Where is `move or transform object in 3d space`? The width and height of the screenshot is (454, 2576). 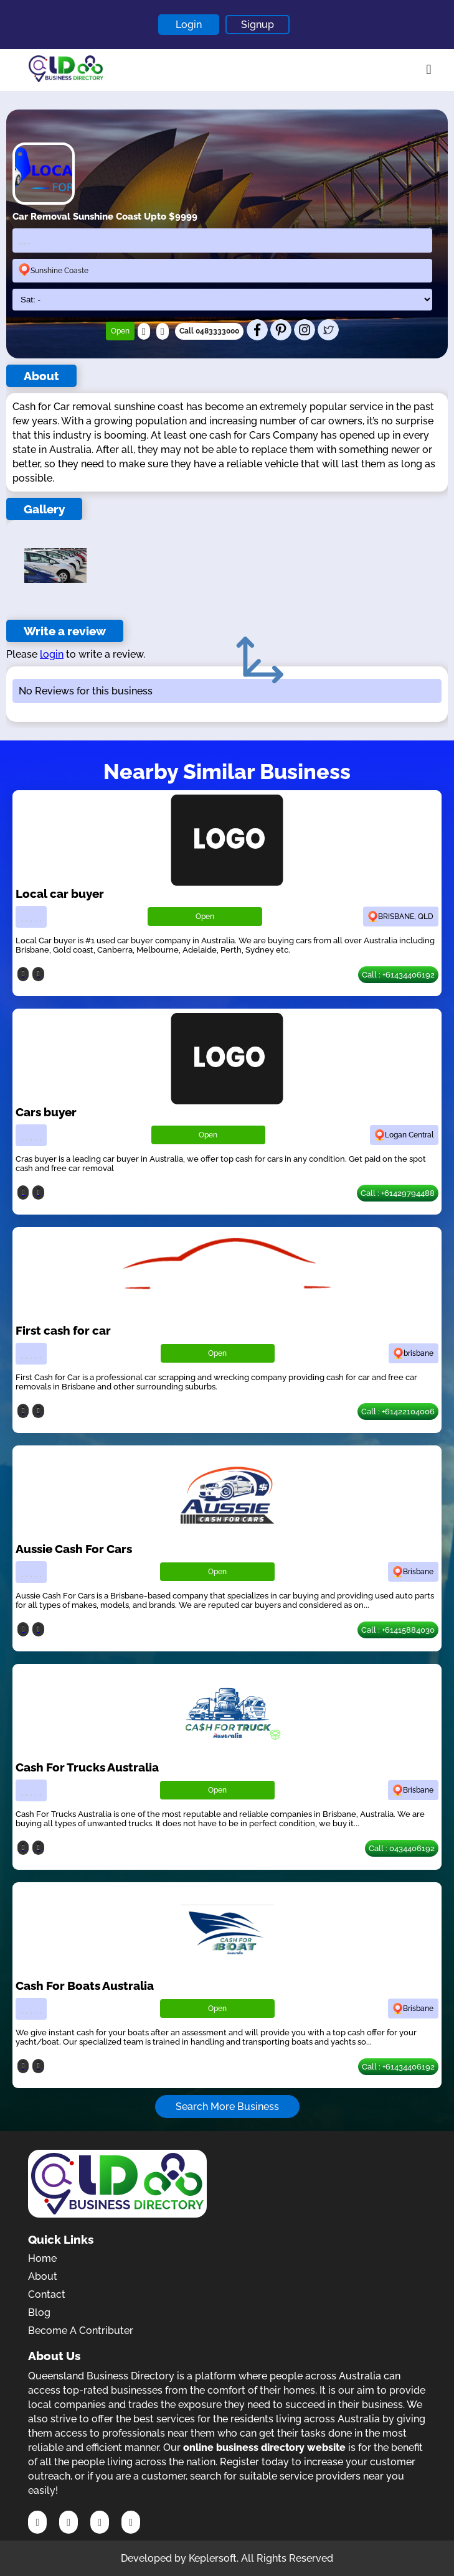 move or transform object in 3d space is located at coordinates (261, 659).